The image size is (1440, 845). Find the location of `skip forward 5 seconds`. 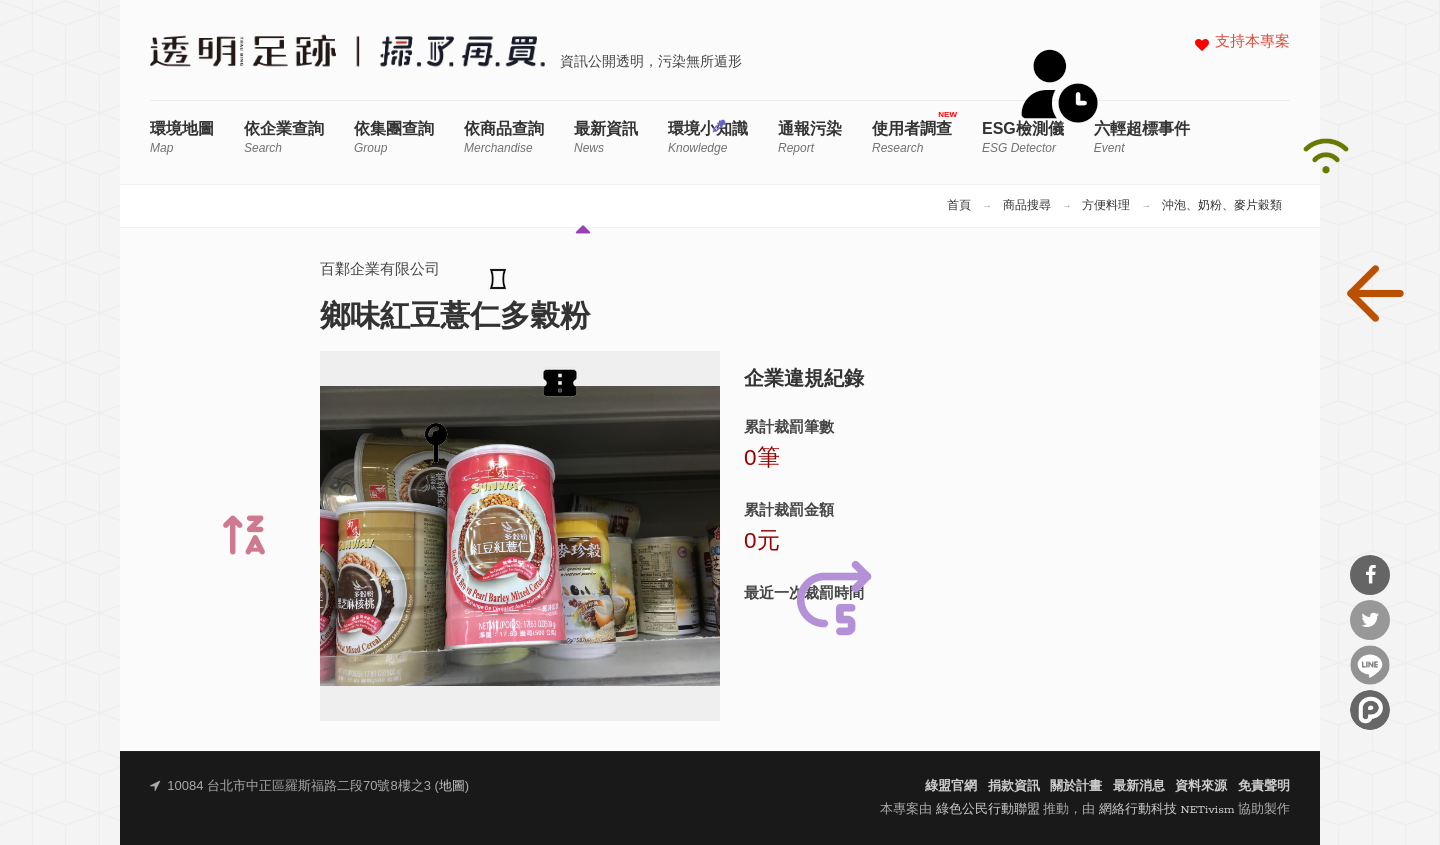

skip forward 5 seconds is located at coordinates (836, 600).